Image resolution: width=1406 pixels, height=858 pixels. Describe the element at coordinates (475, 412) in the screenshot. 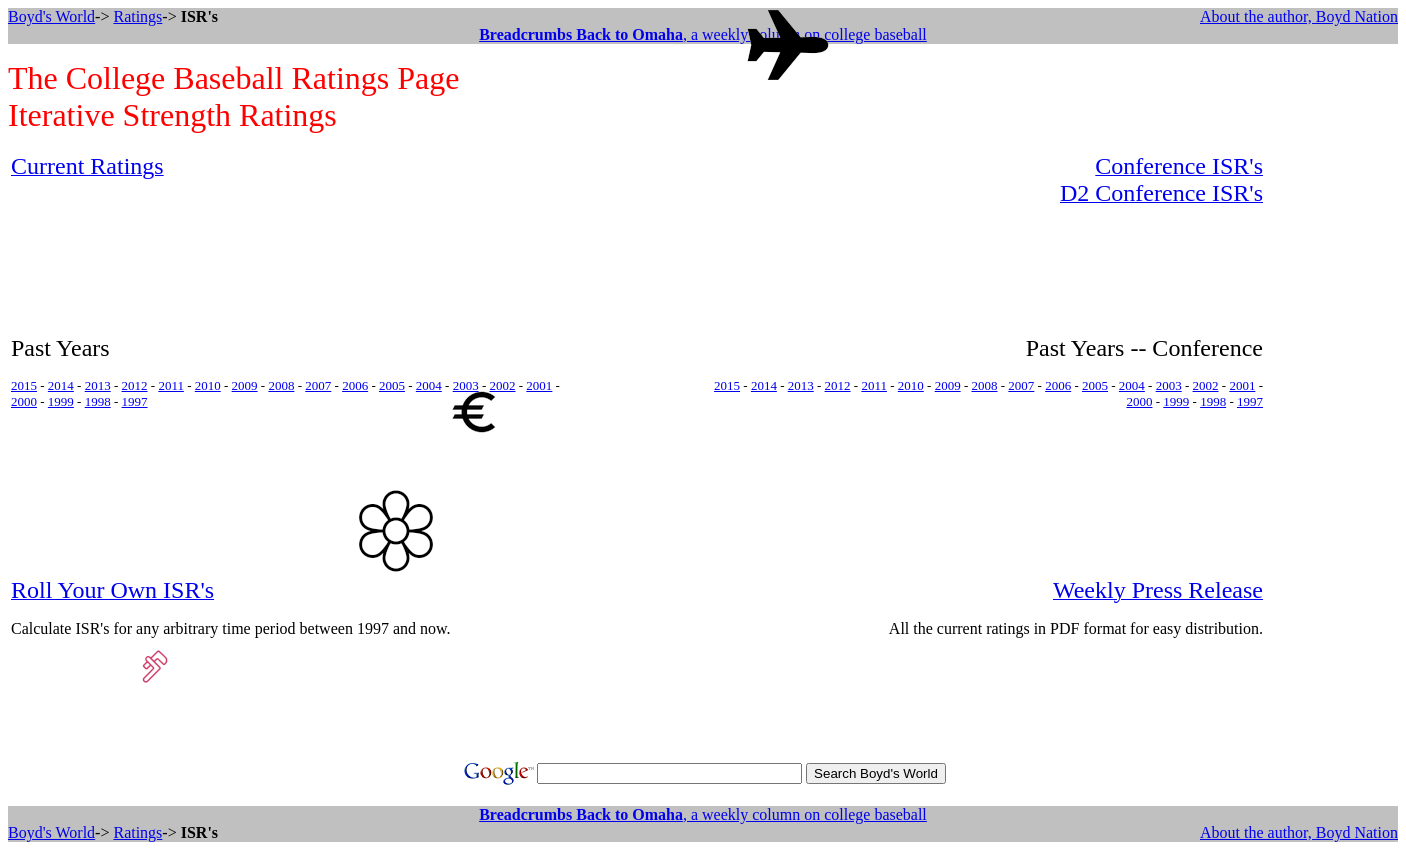

I see `view or manage euro currency settings` at that location.